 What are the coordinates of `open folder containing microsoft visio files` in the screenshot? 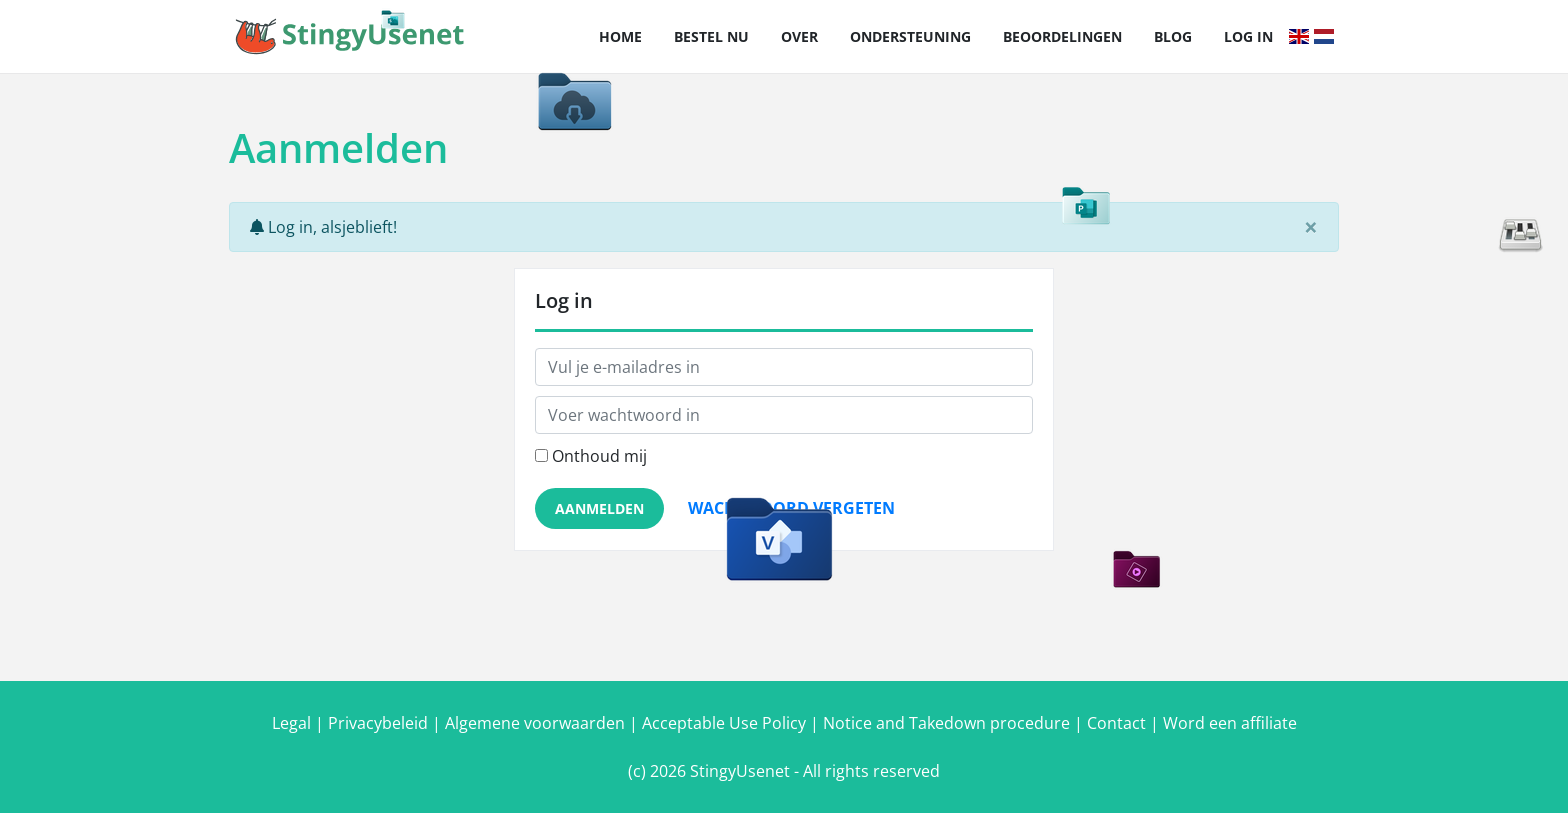 It's located at (779, 542).